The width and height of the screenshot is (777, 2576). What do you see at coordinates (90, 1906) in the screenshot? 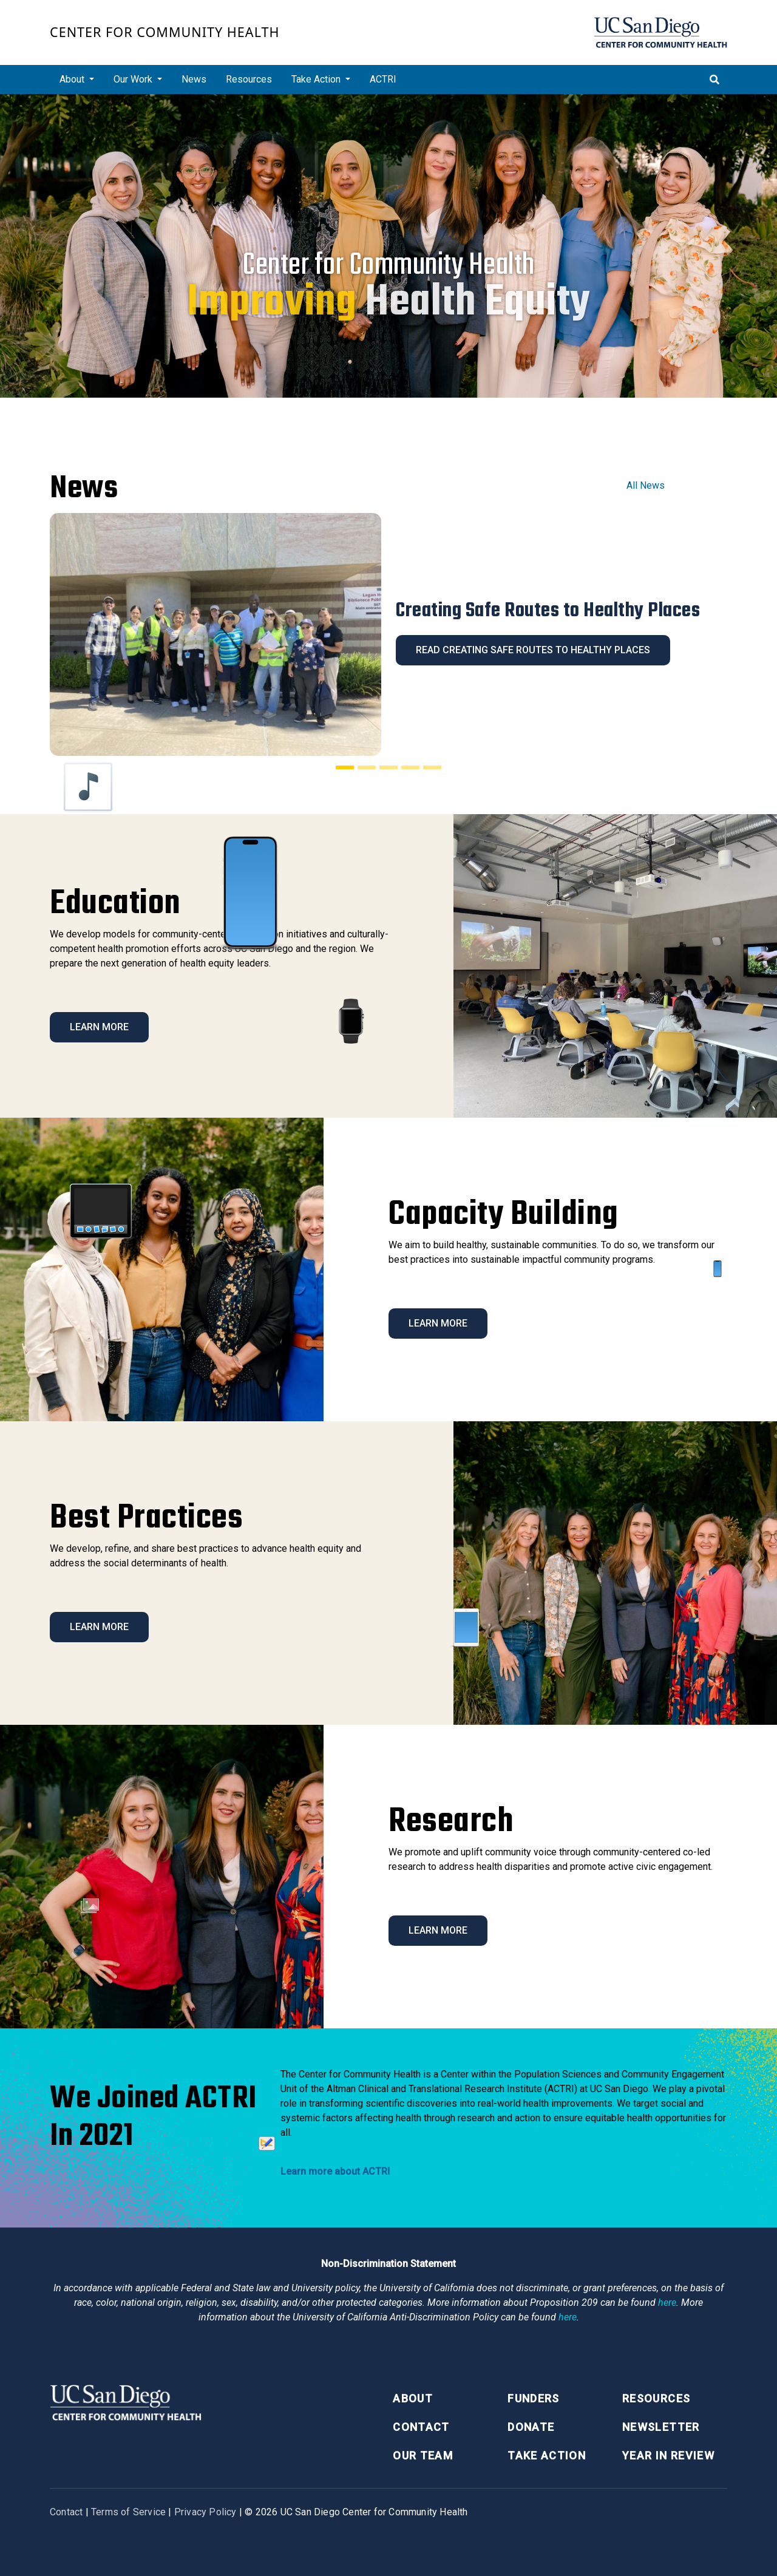
I see `view image sequence in media library` at bounding box center [90, 1906].